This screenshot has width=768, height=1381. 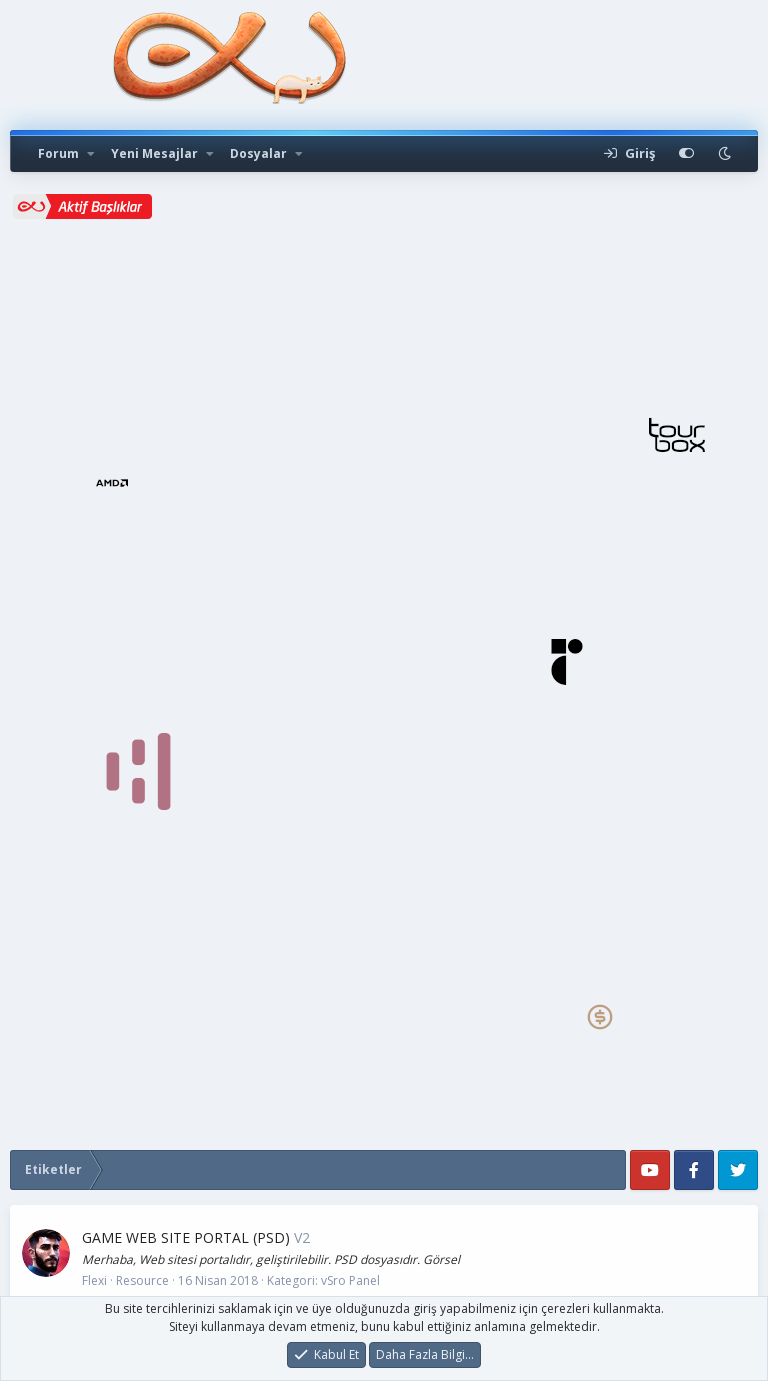 I want to click on tourbox brand logo, so click(x=677, y=435).